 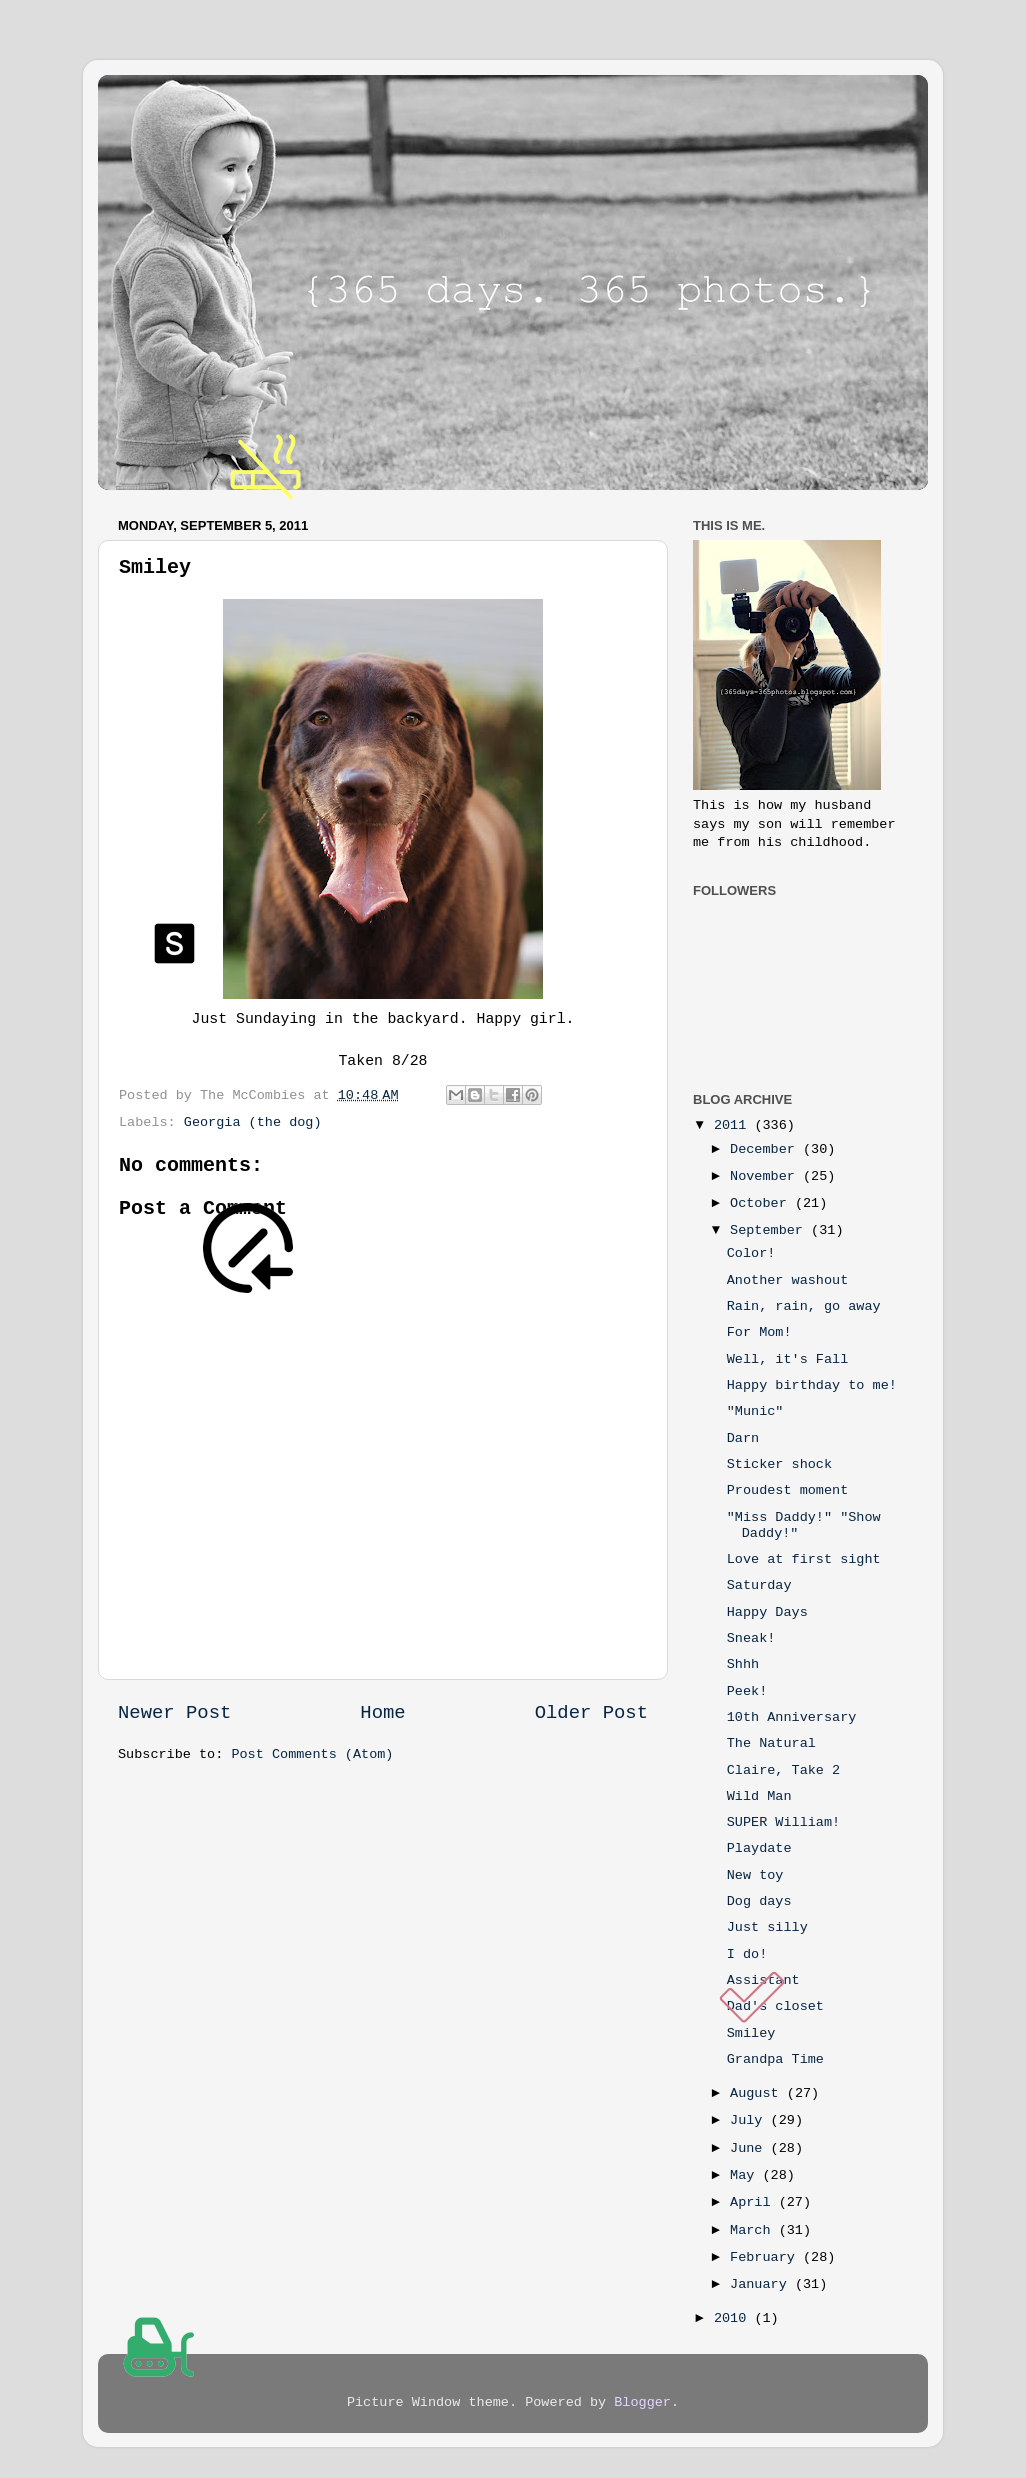 I want to click on confirm or submit an action, so click(x=751, y=1996).